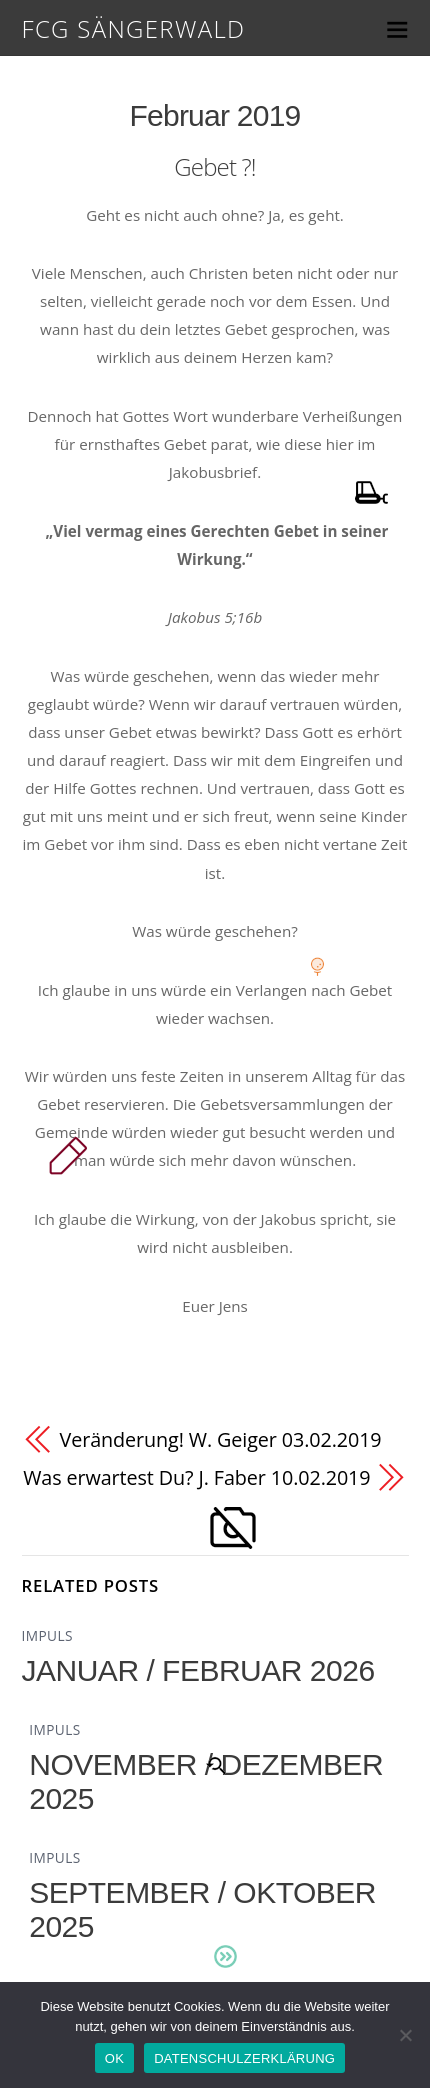 Image resolution: width=430 pixels, height=2088 pixels. What do you see at coordinates (67, 1156) in the screenshot?
I see `edit content or text` at bounding box center [67, 1156].